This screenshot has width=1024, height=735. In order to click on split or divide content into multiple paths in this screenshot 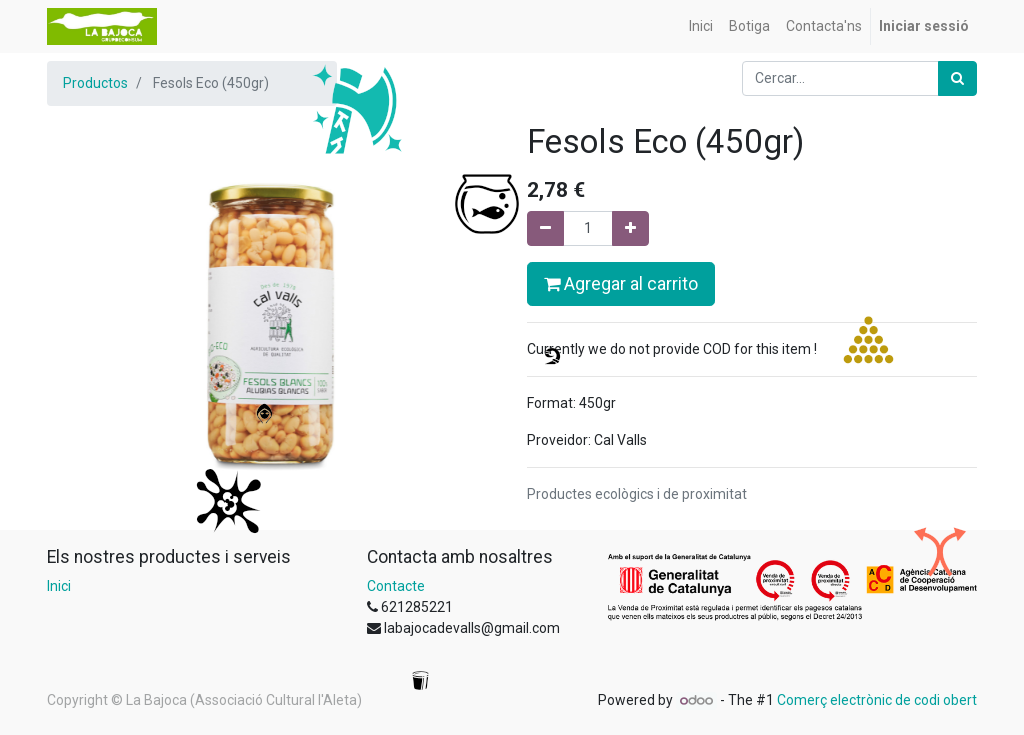, I will do `click(940, 552)`.